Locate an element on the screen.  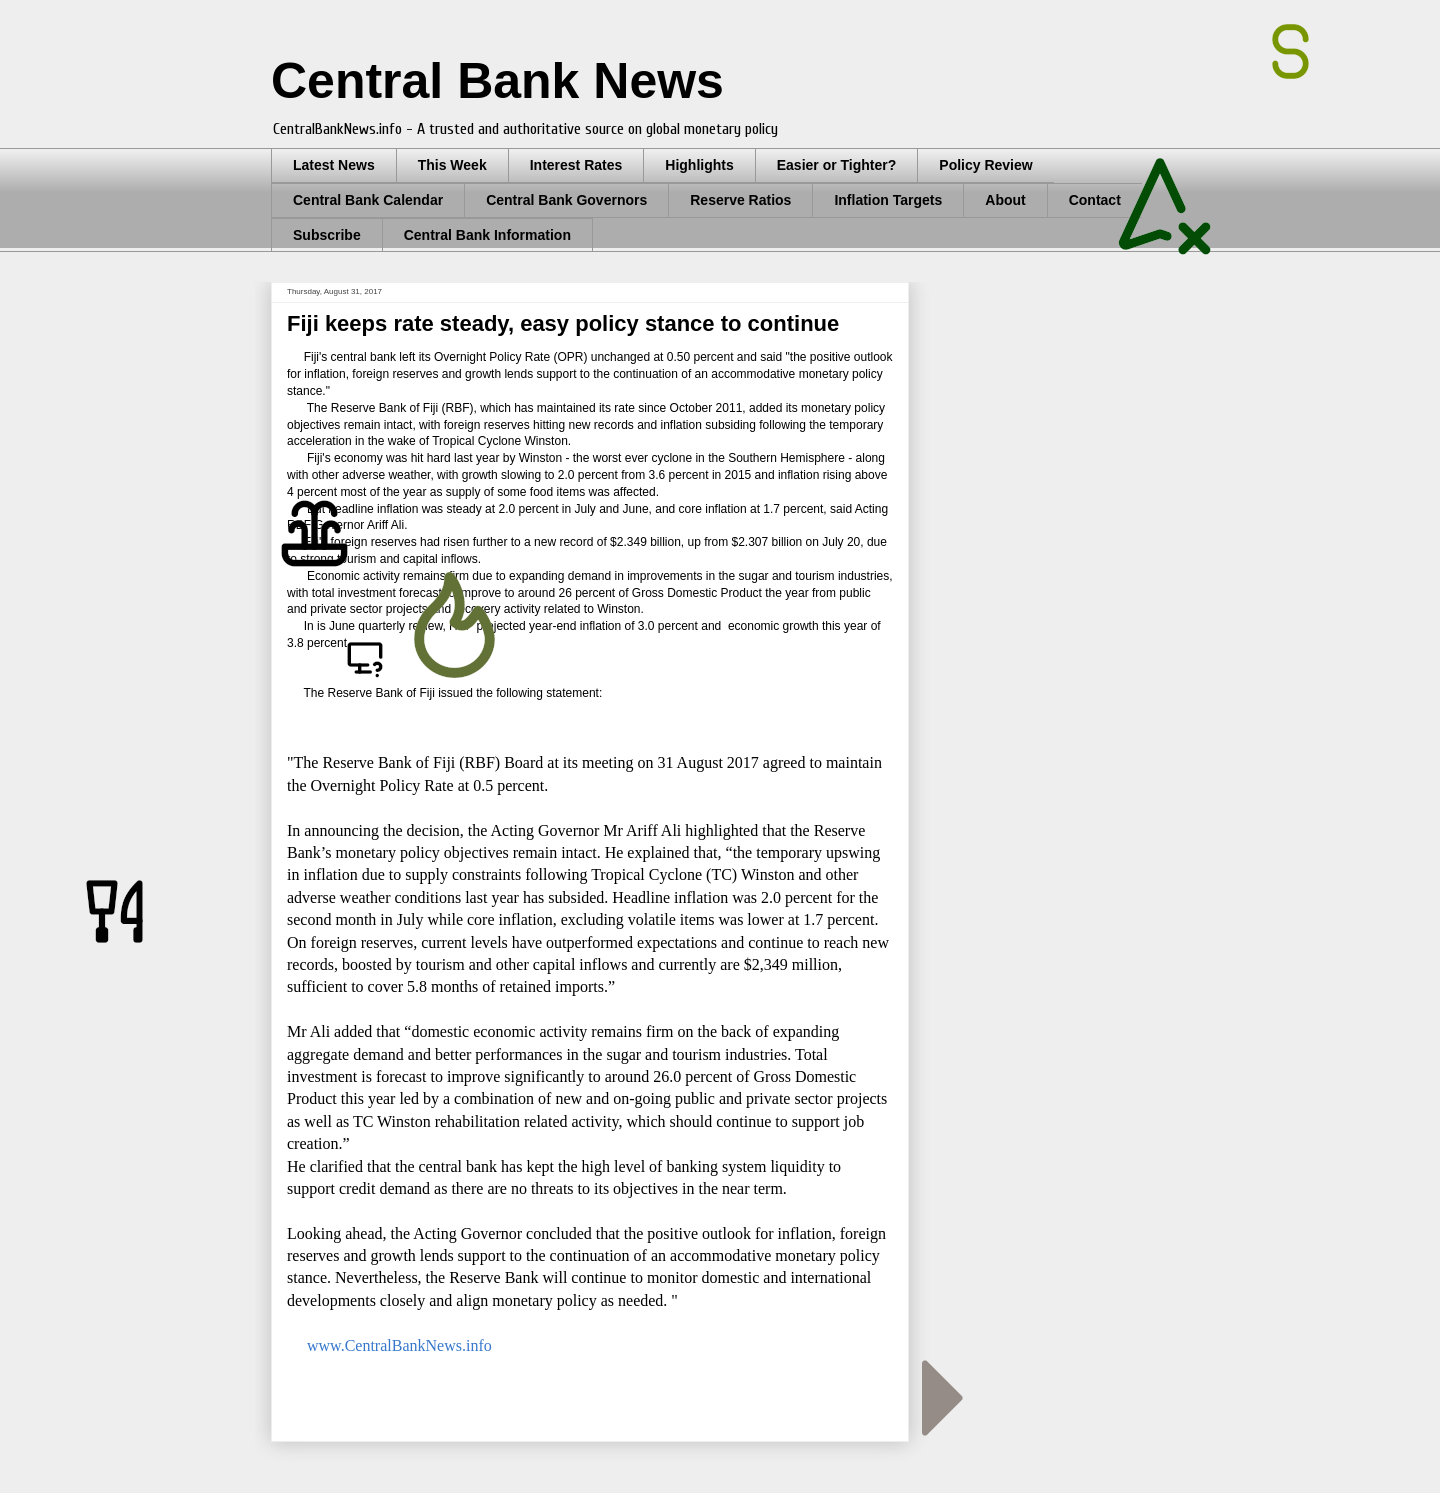
access cooking or recipe features is located at coordinates (114, 911).